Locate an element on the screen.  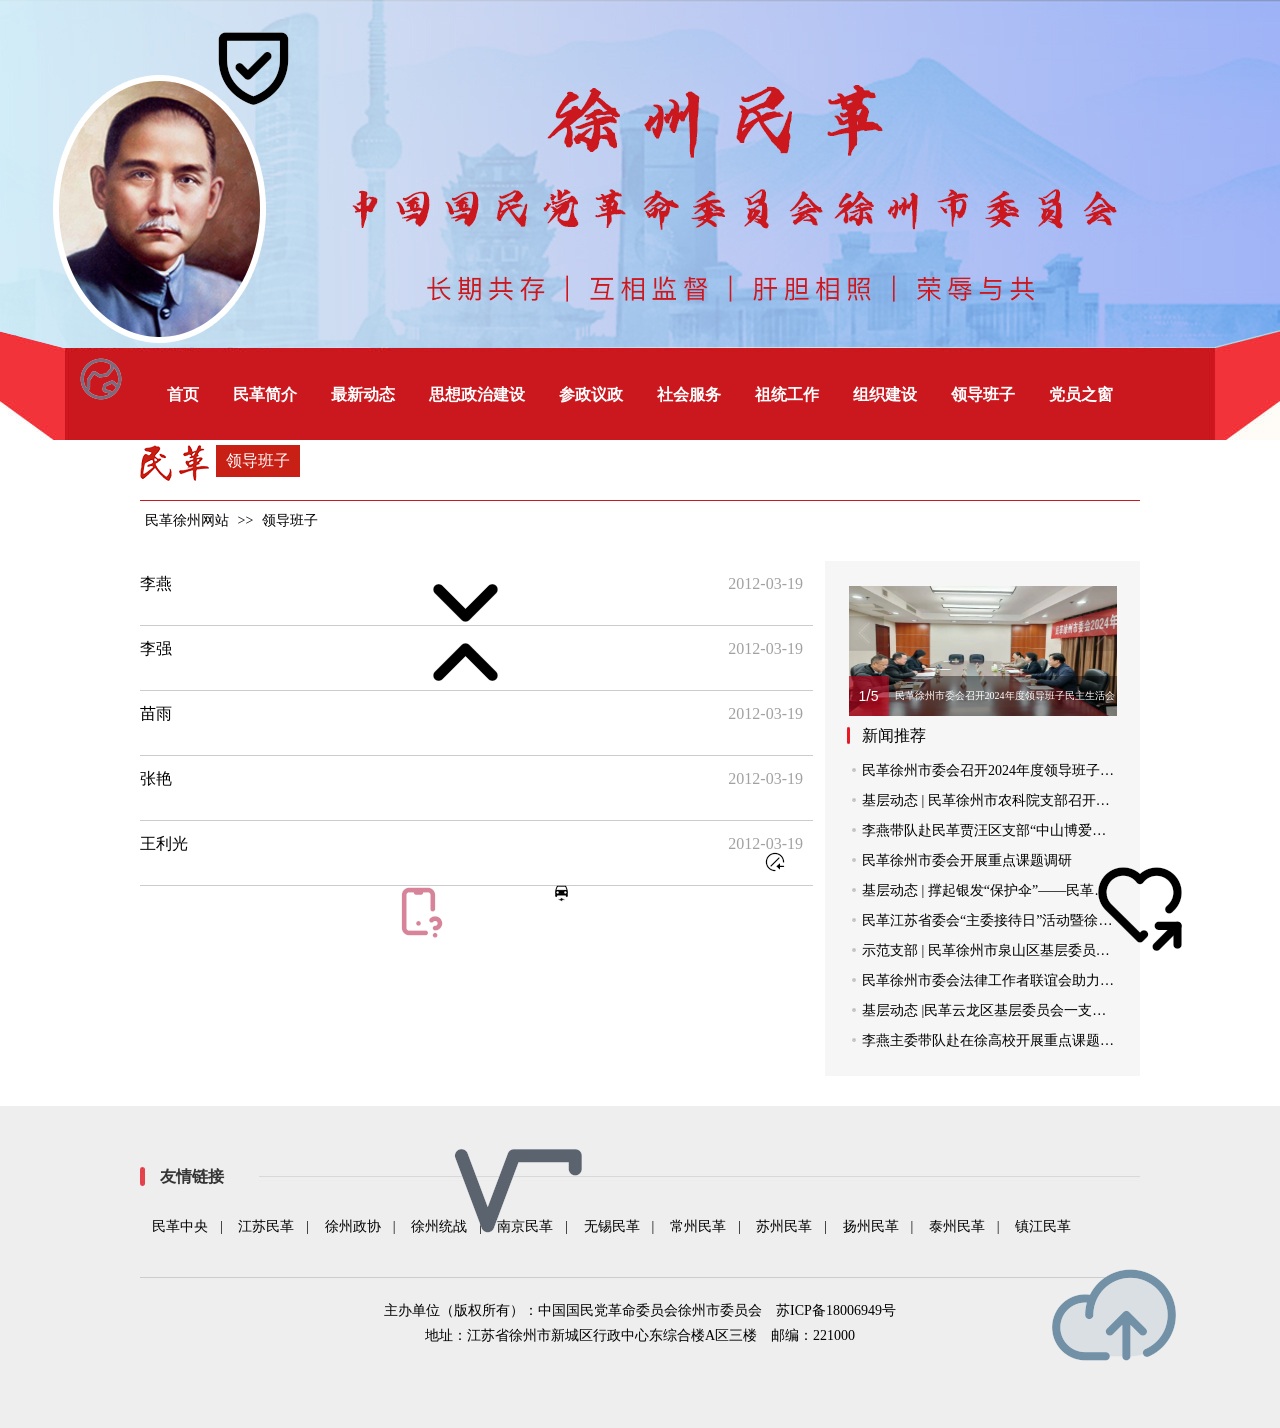
indicates a tracked issue was closed as not planned is located at coordinates (775, 862).